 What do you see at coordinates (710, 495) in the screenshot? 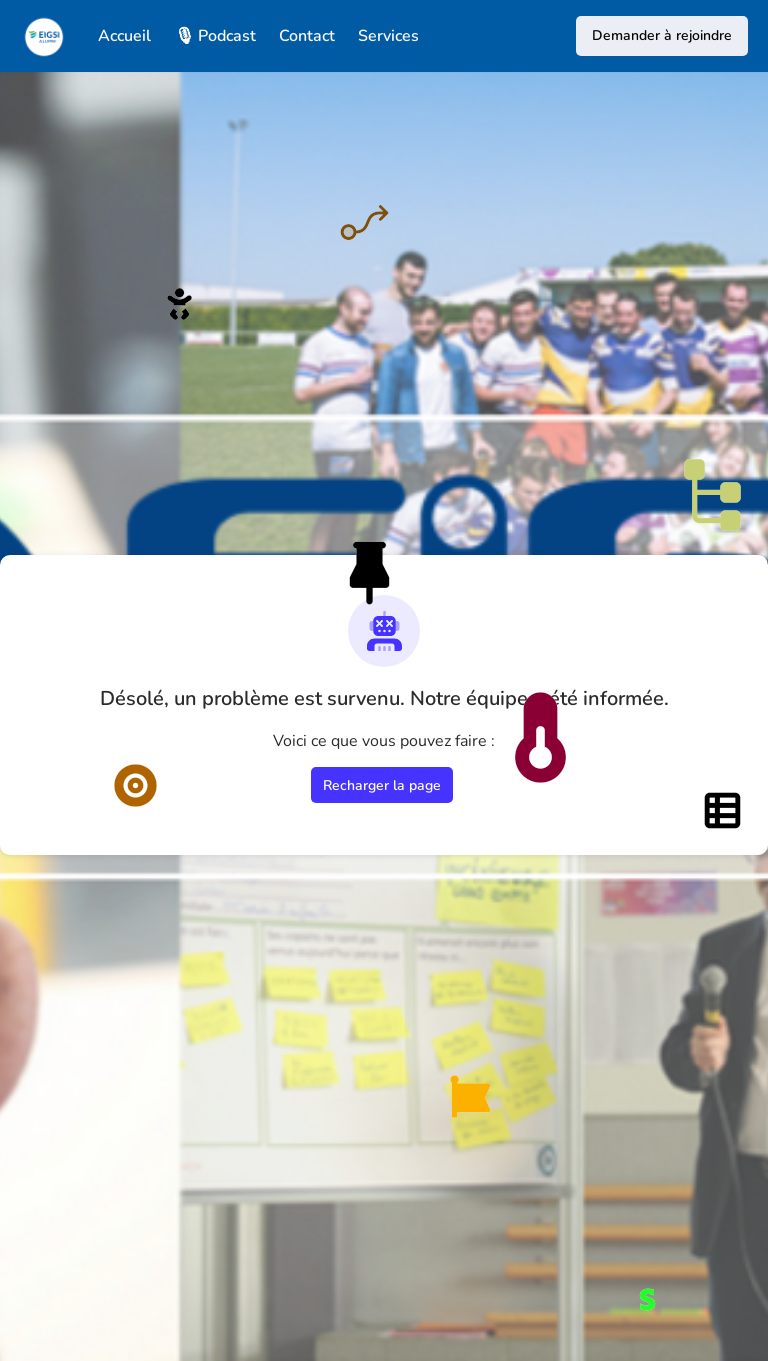
I see `view hierarchical folder structure` at bounding box center [710, 495].